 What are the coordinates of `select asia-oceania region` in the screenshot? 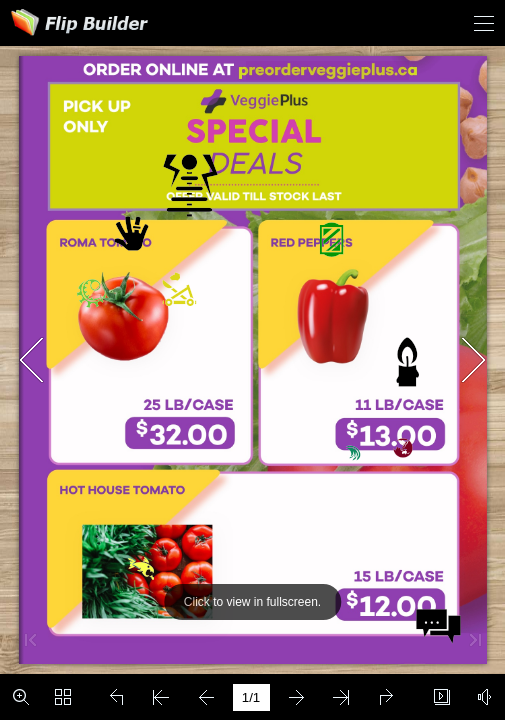 It's located at (403, 448).